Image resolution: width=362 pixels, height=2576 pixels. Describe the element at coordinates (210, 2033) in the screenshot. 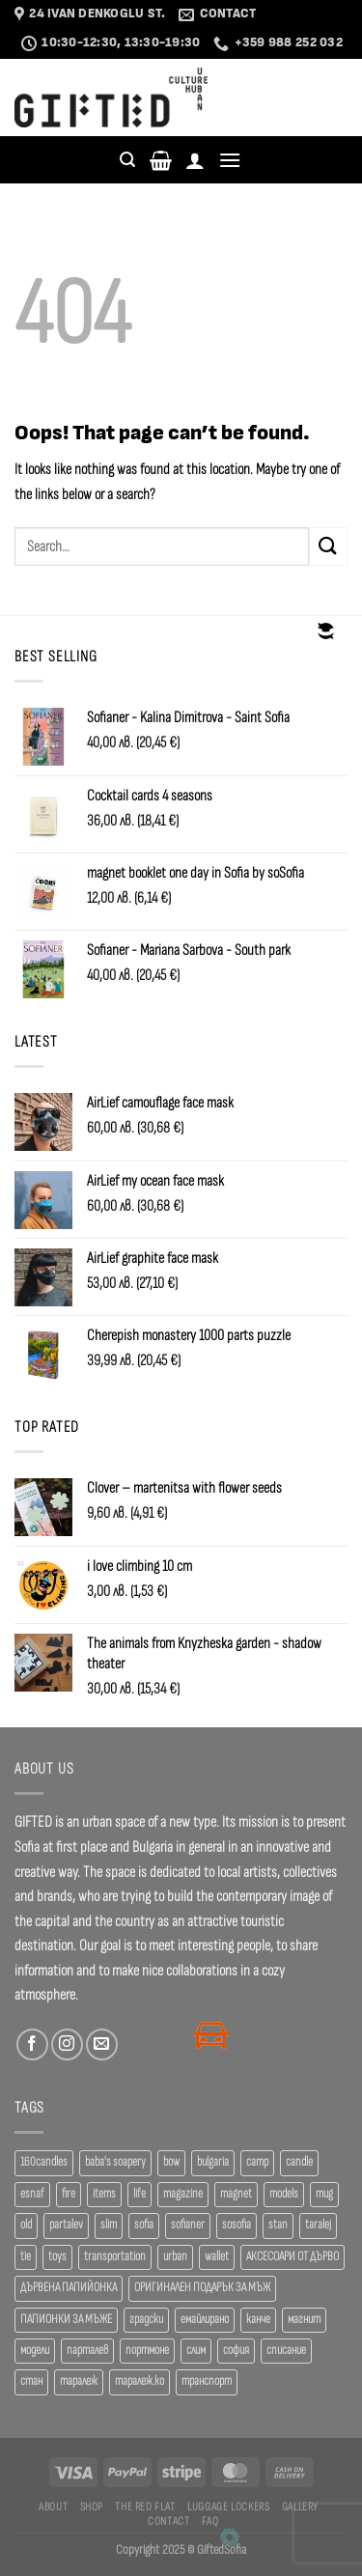

I see `view car or vehicle location` at that location.